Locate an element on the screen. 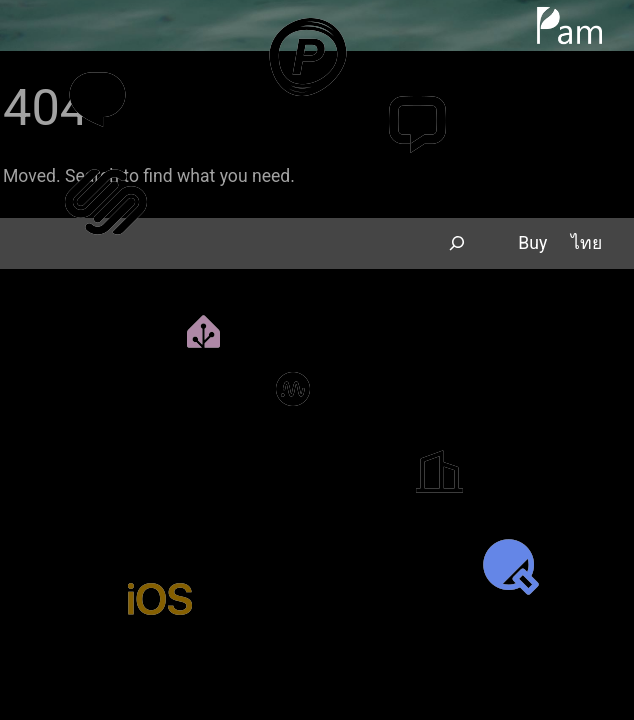  open ping pong or table tennis game is located at coordinates (510, 566).